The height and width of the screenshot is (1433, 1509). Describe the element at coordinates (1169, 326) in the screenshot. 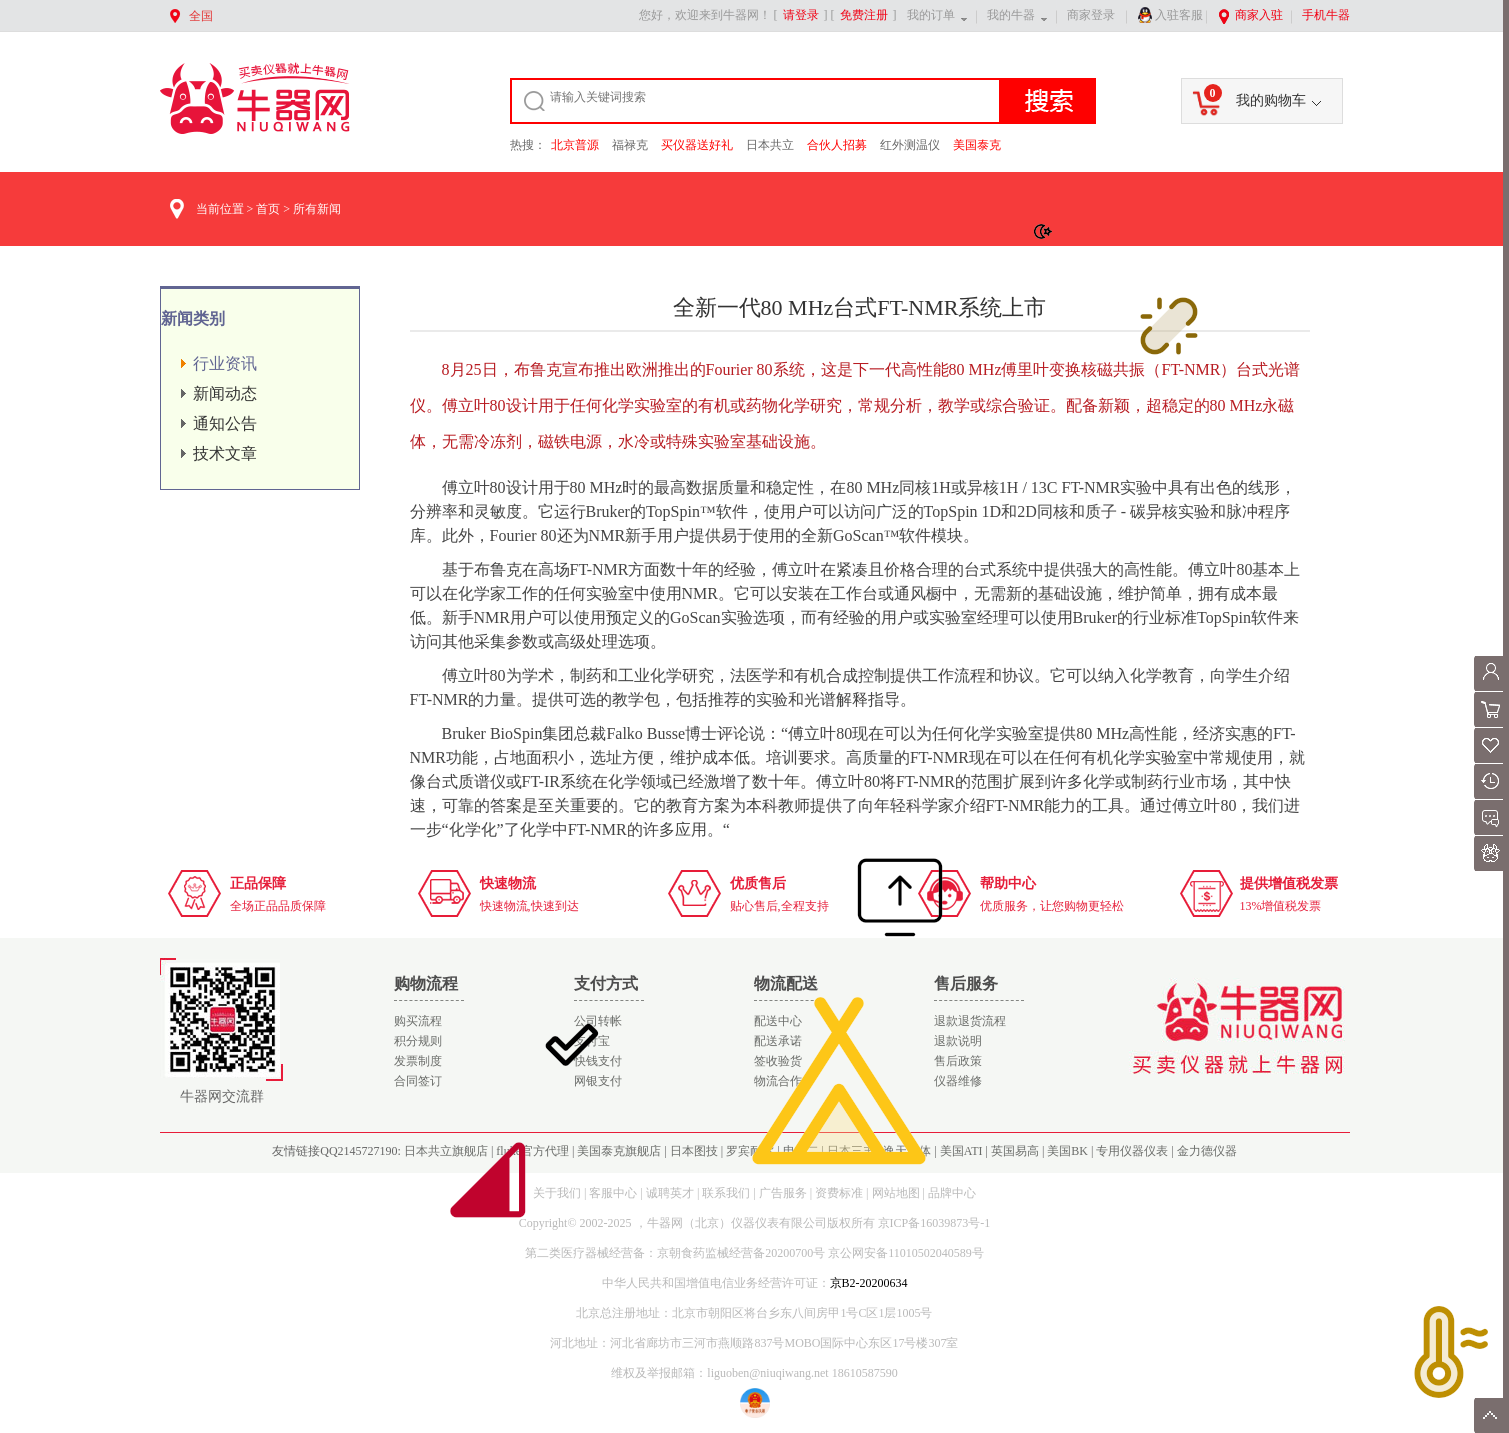

I see `disconnect or unlink connected items` at that location.